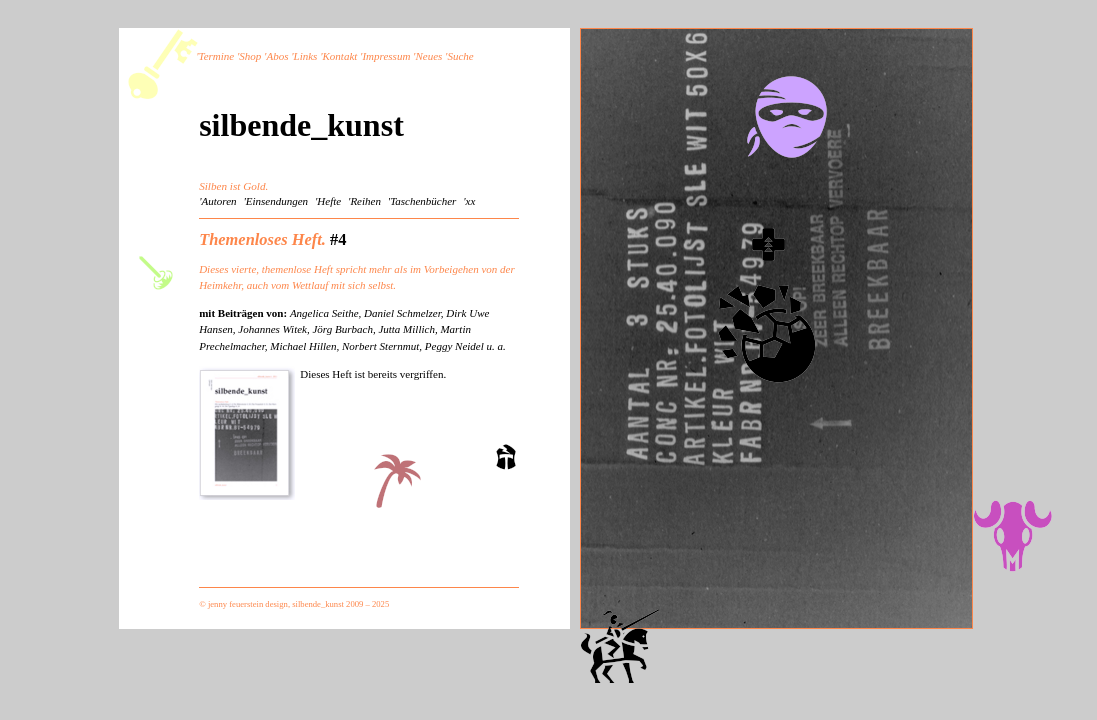  I want to click on increase health or healing power-up, so click(768, 244).